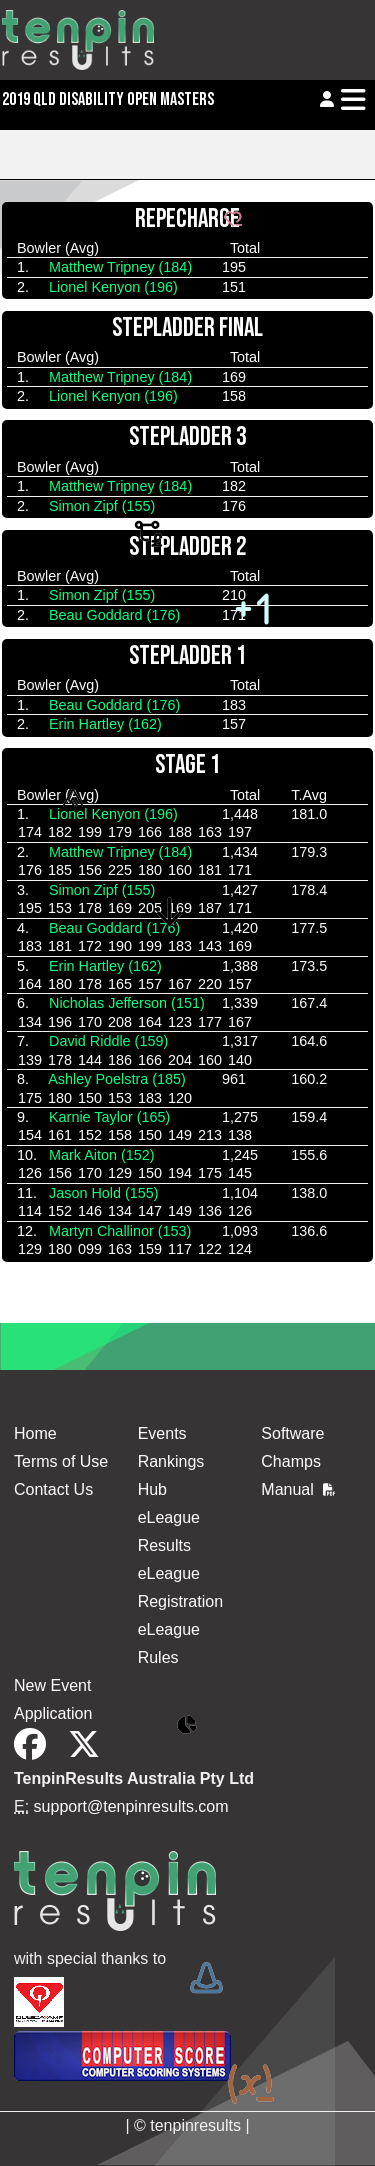 The height and width of the screenshot is (2166, 375). I want to click on download a file or content, so click(169, 911).